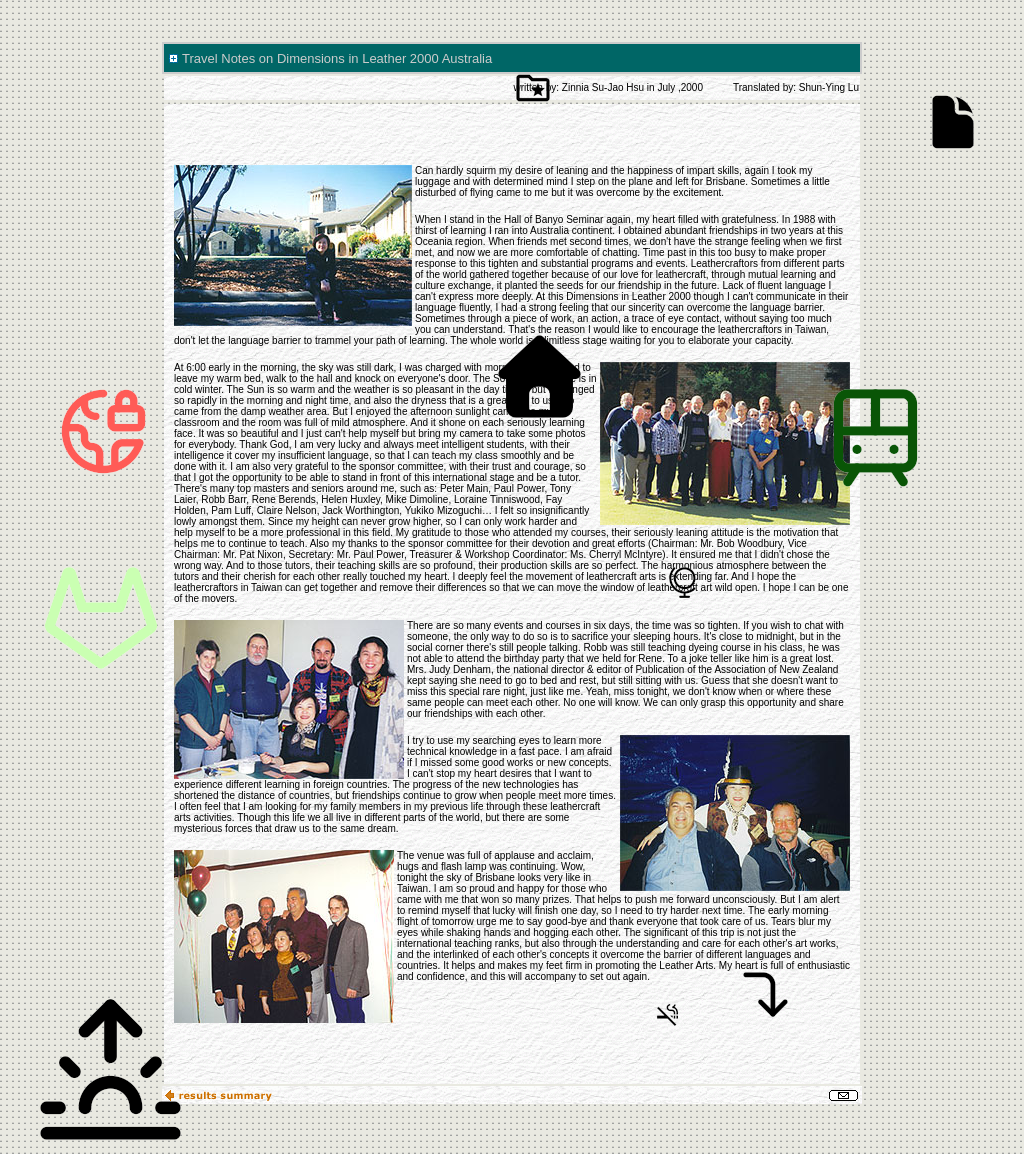 Image resolution: width=1024 pixels, height=1154 pixels. Describe the element at coordinates (683, 581) in the screenshot. I see `access global or worldwide settings` at that location.